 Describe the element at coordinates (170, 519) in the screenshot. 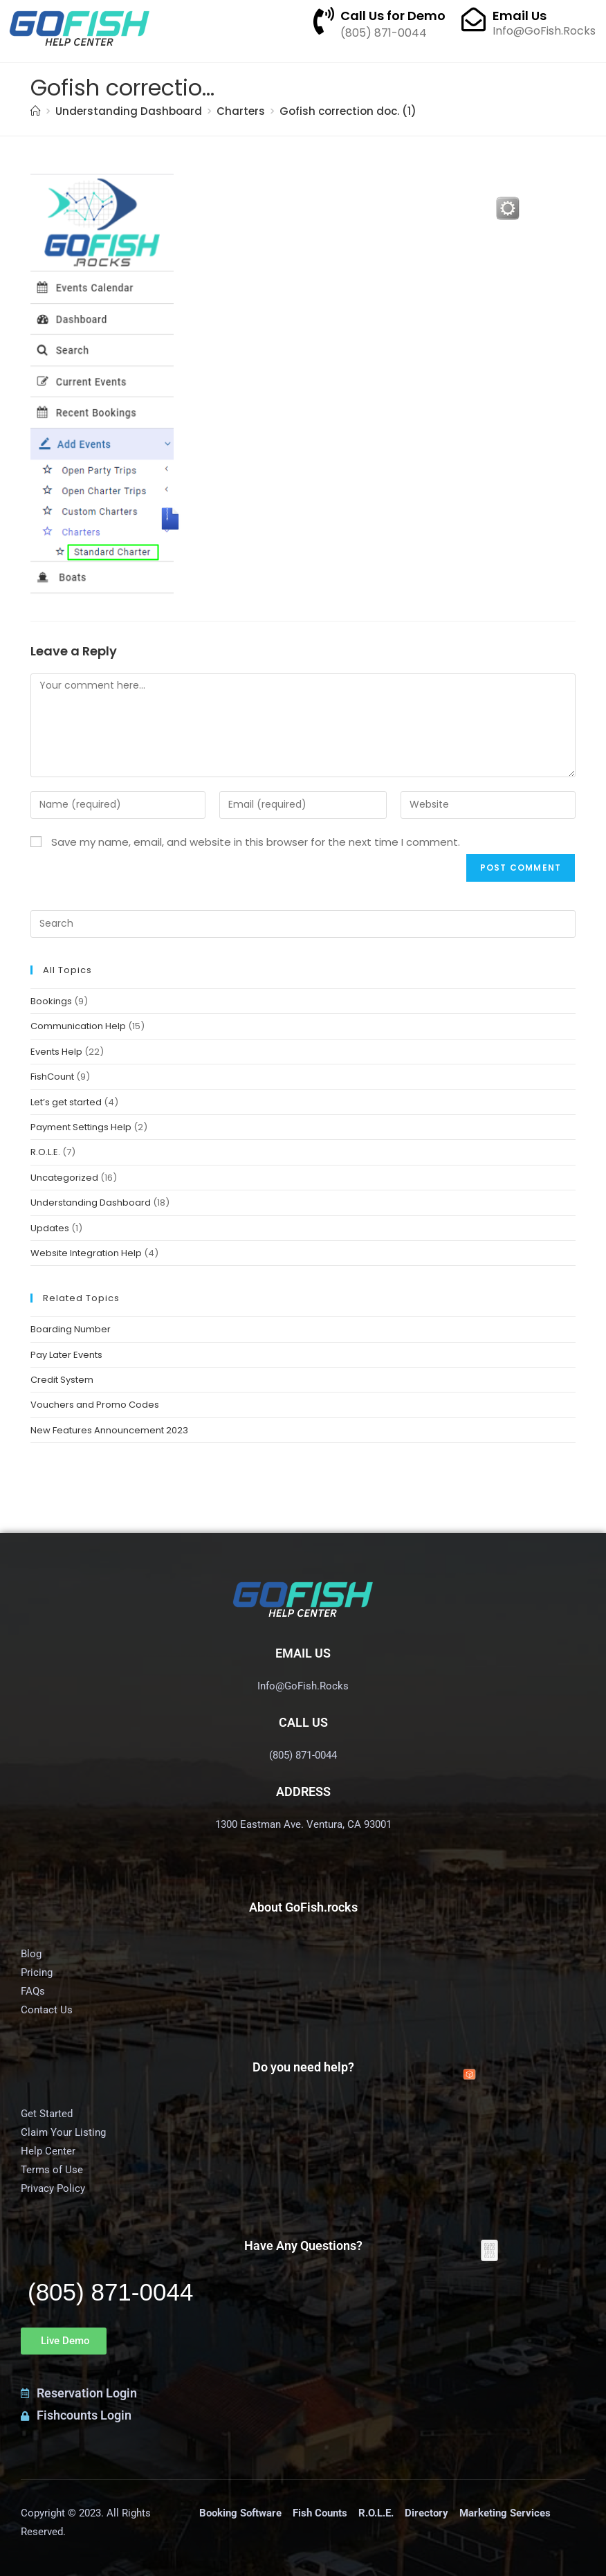

I see `an ACE compressed archive file` at that location.